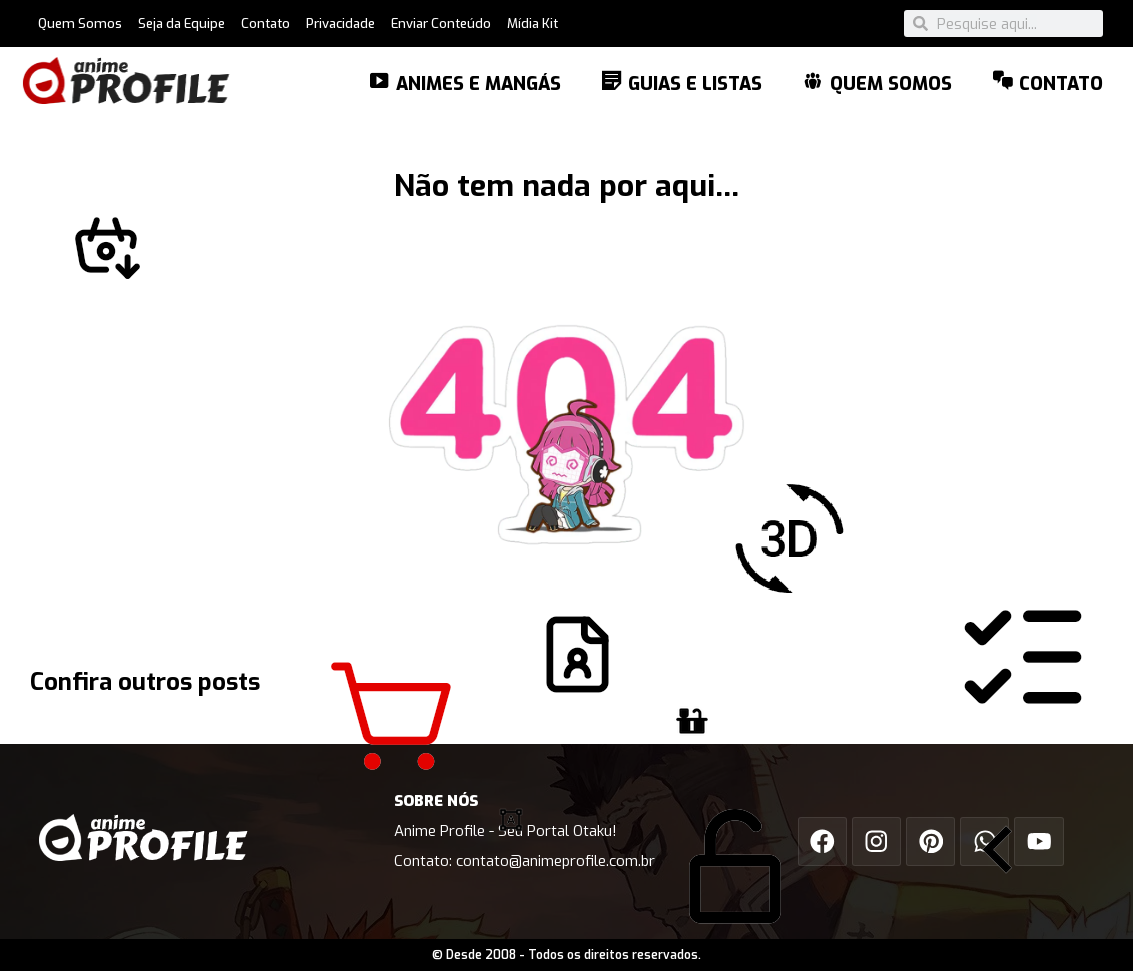  Describe the element at coordinates (577, 654) in the screenshot. I see `view user profile document` at that location.